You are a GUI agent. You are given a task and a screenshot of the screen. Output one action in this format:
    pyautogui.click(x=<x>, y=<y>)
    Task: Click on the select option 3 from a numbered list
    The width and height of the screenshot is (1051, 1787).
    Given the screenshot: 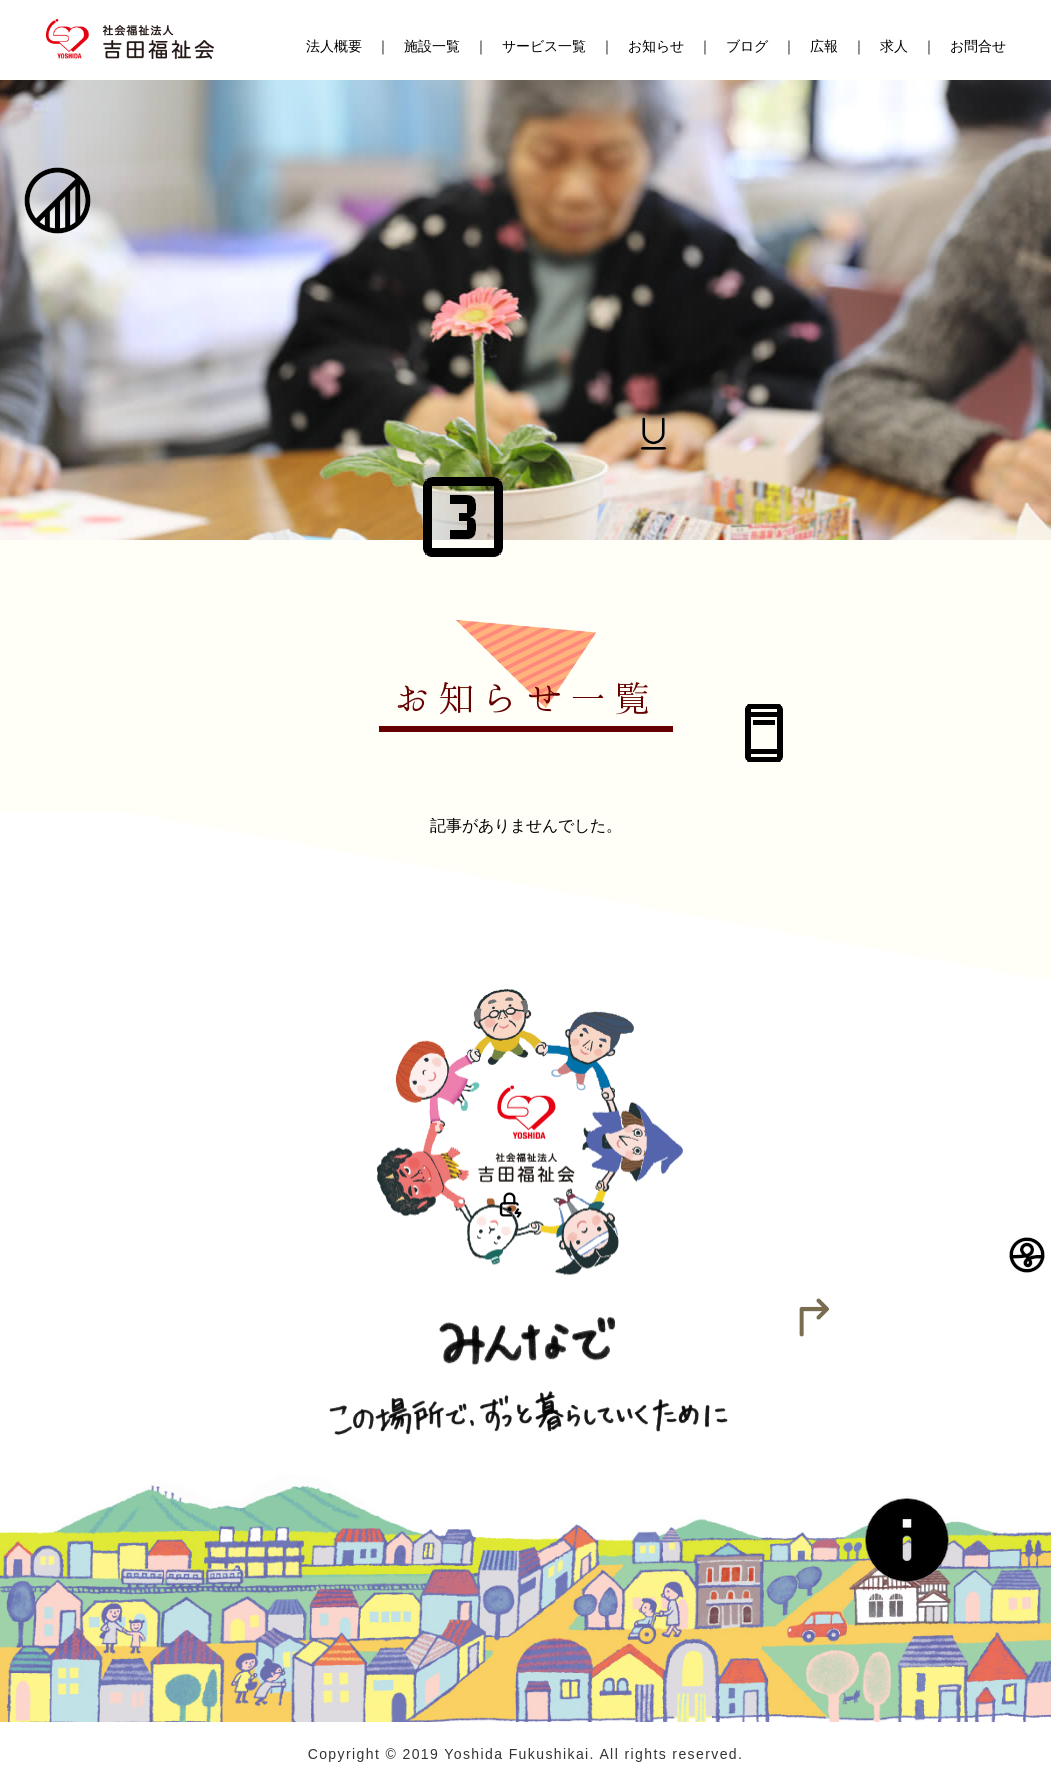 What is the action you would take?
    pyautogui.click(x=463, y=517)
    